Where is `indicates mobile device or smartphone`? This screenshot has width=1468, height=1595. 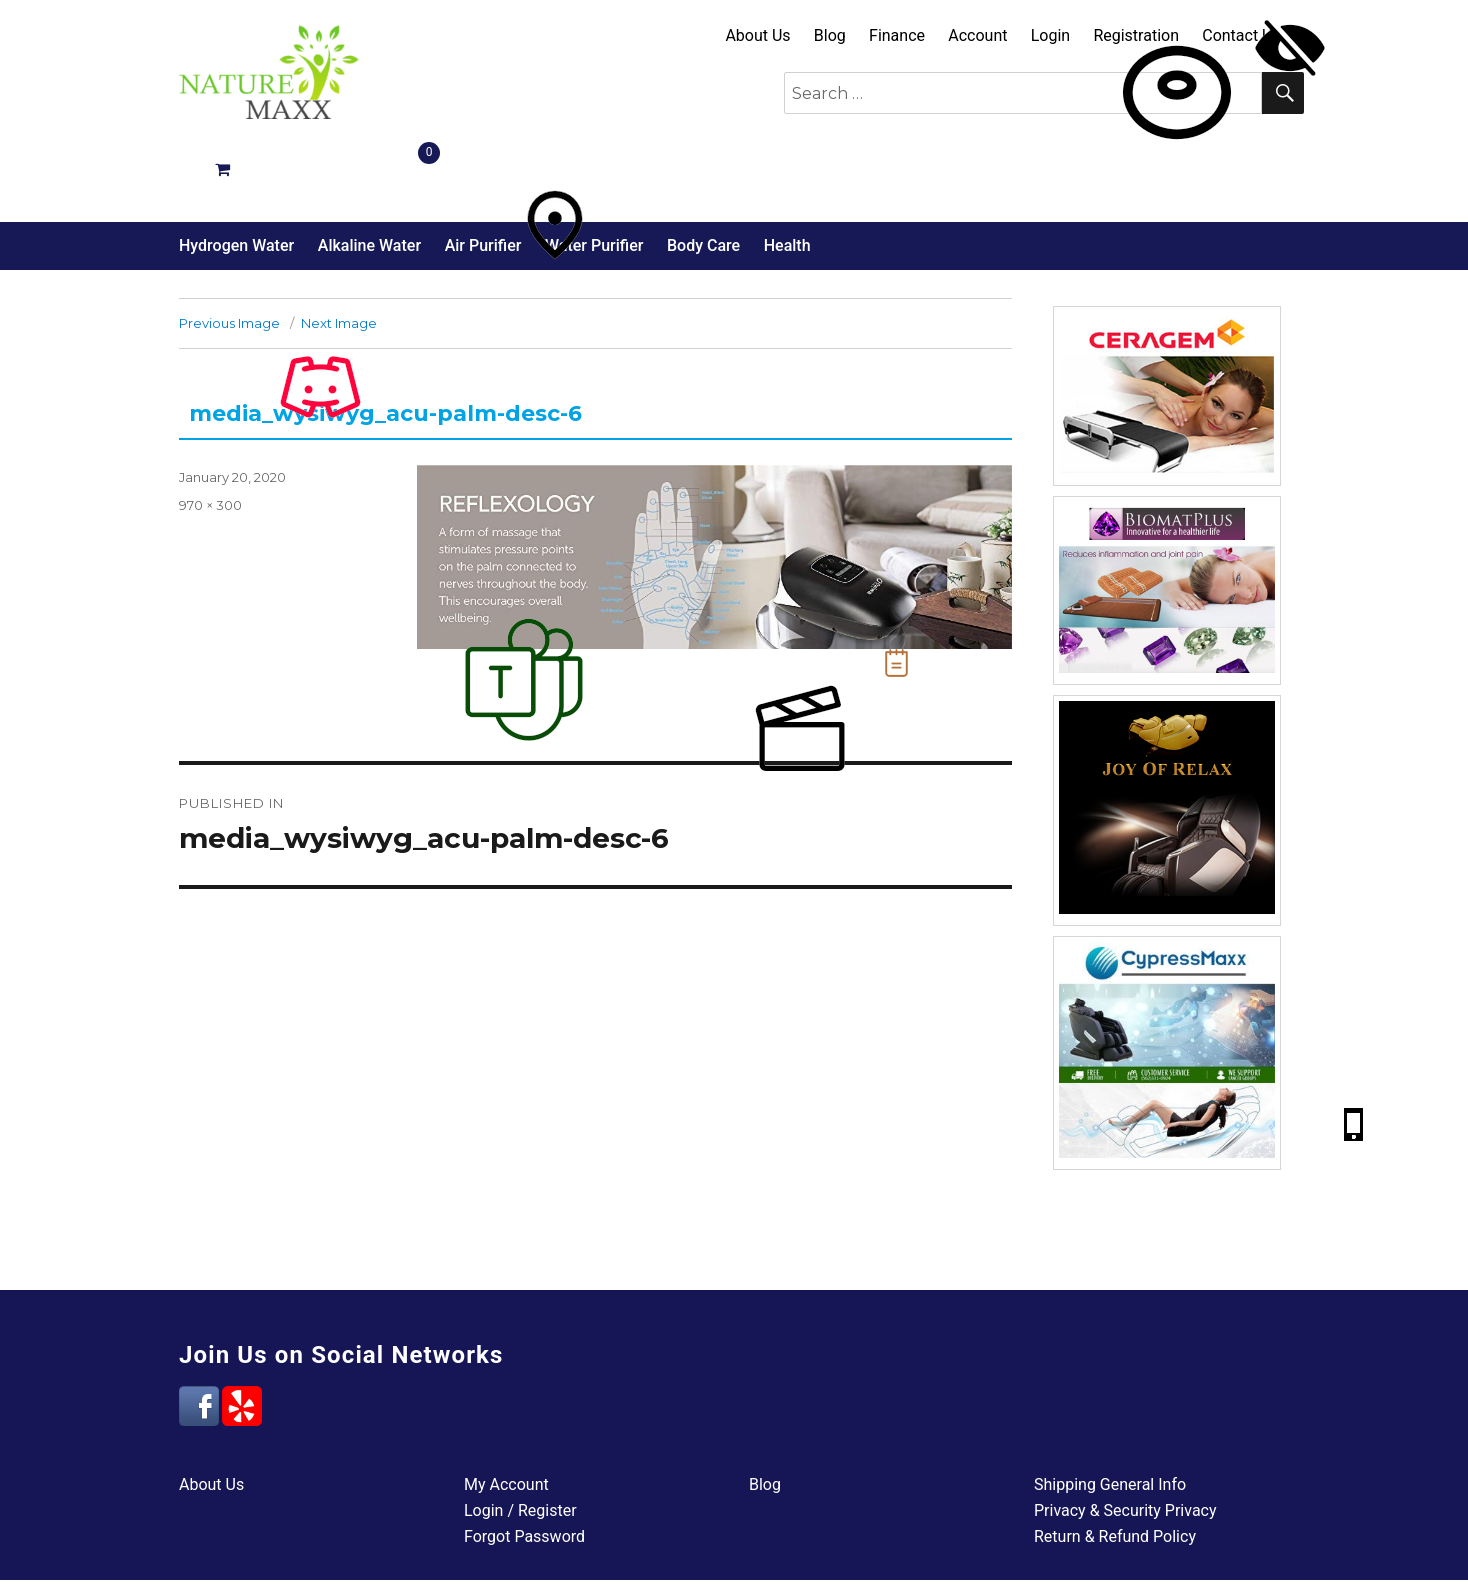 indicates mobile device or smartphone is located at coordinates (1354, 1124).